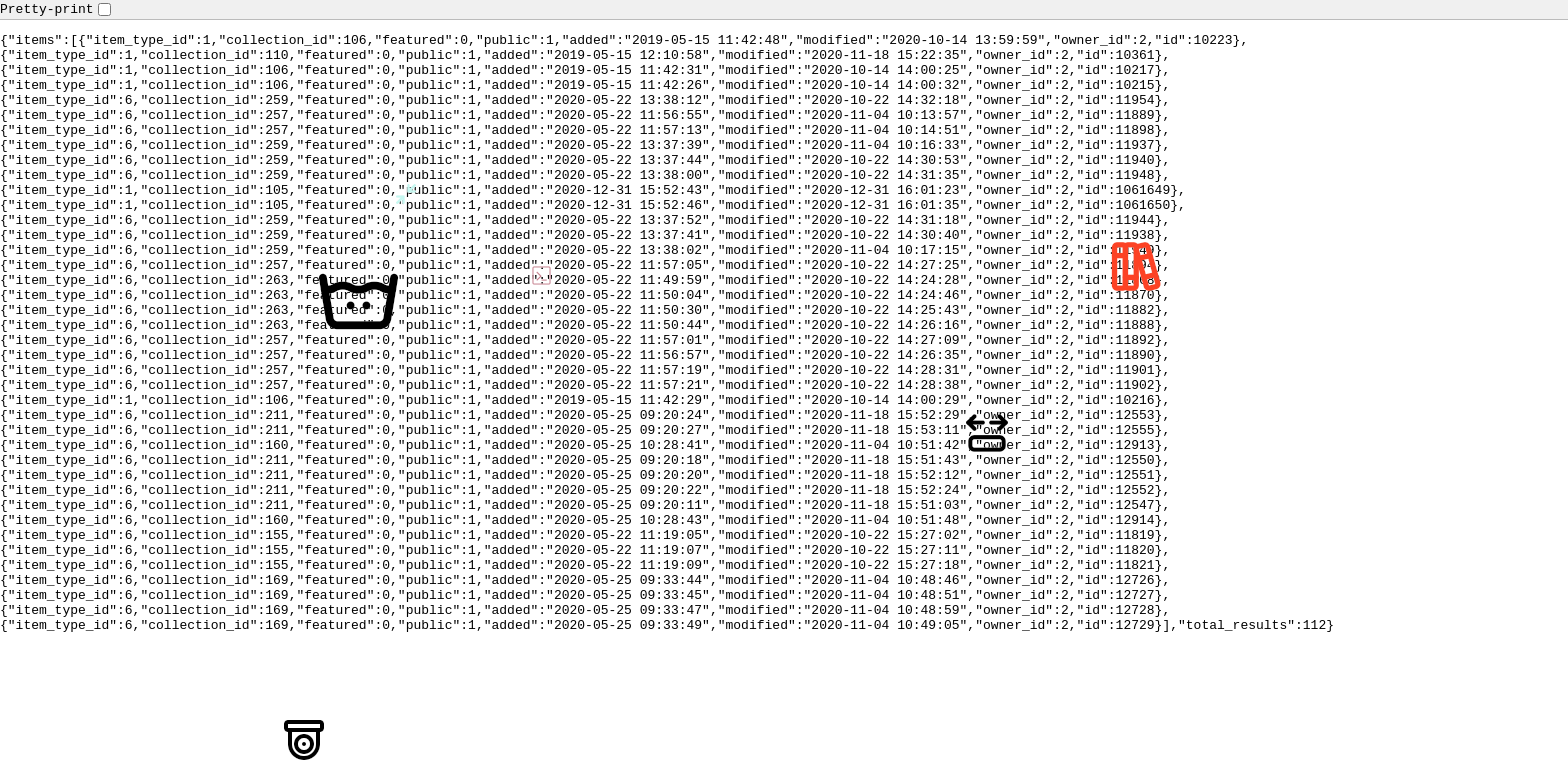 The width and height of the screenshot is (1568, 766). I want to click on wash at low temperature setting, so click(358, 301).